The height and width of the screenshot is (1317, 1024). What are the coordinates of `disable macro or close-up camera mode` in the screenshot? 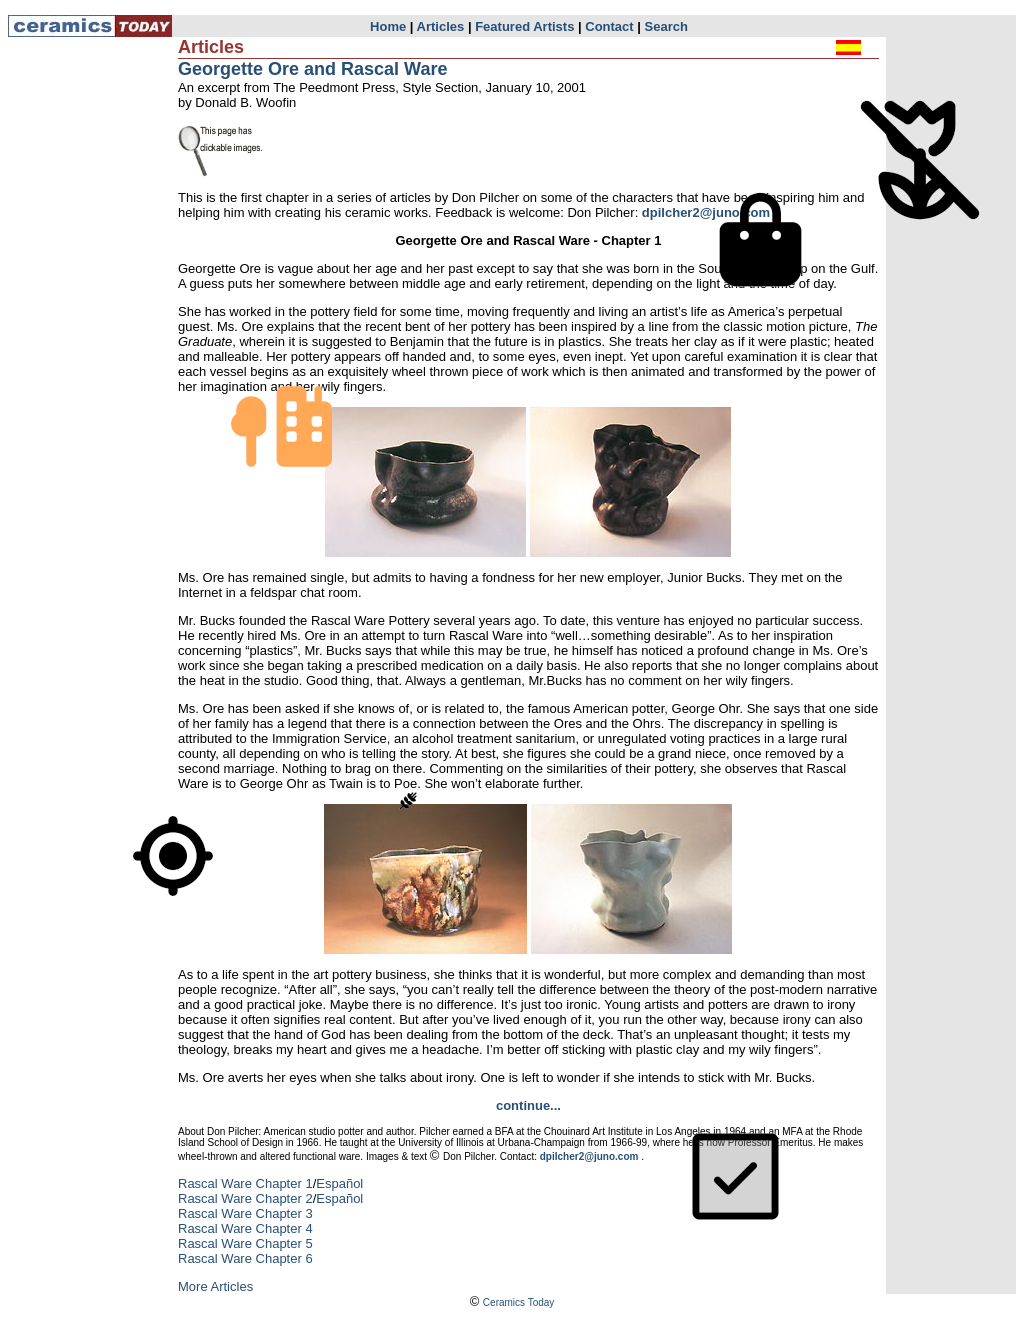 It's located at (920, 160).